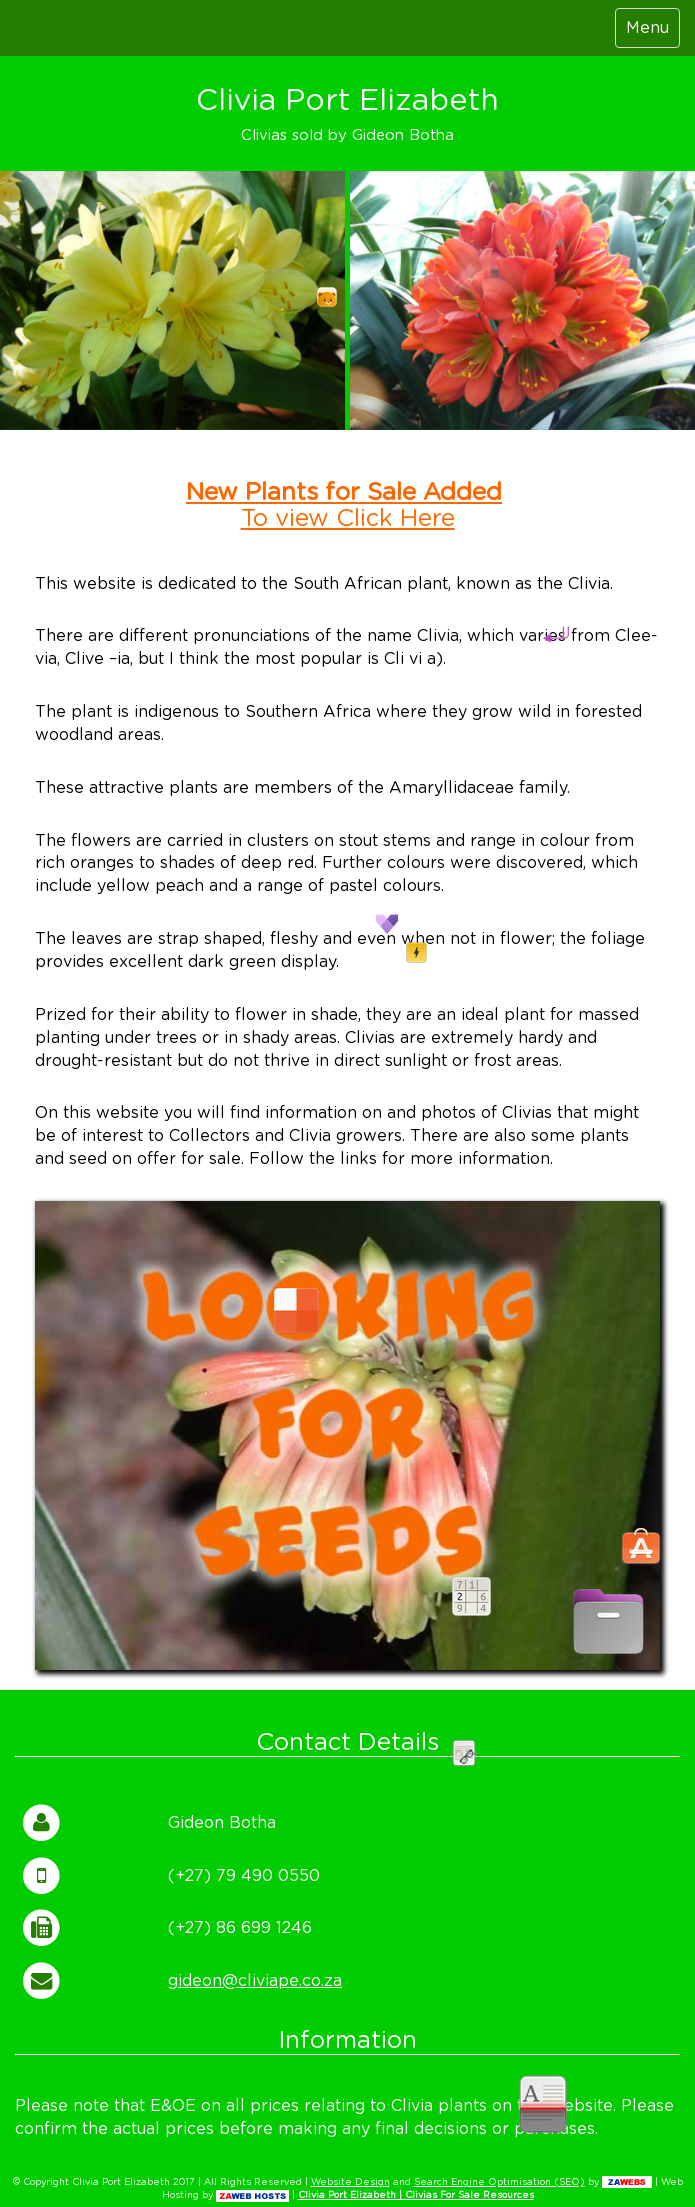 Image resolution: width=695 pixels, height=2207 pixels. I want to click on switch to the top-left workspace, so click(296, 1310).